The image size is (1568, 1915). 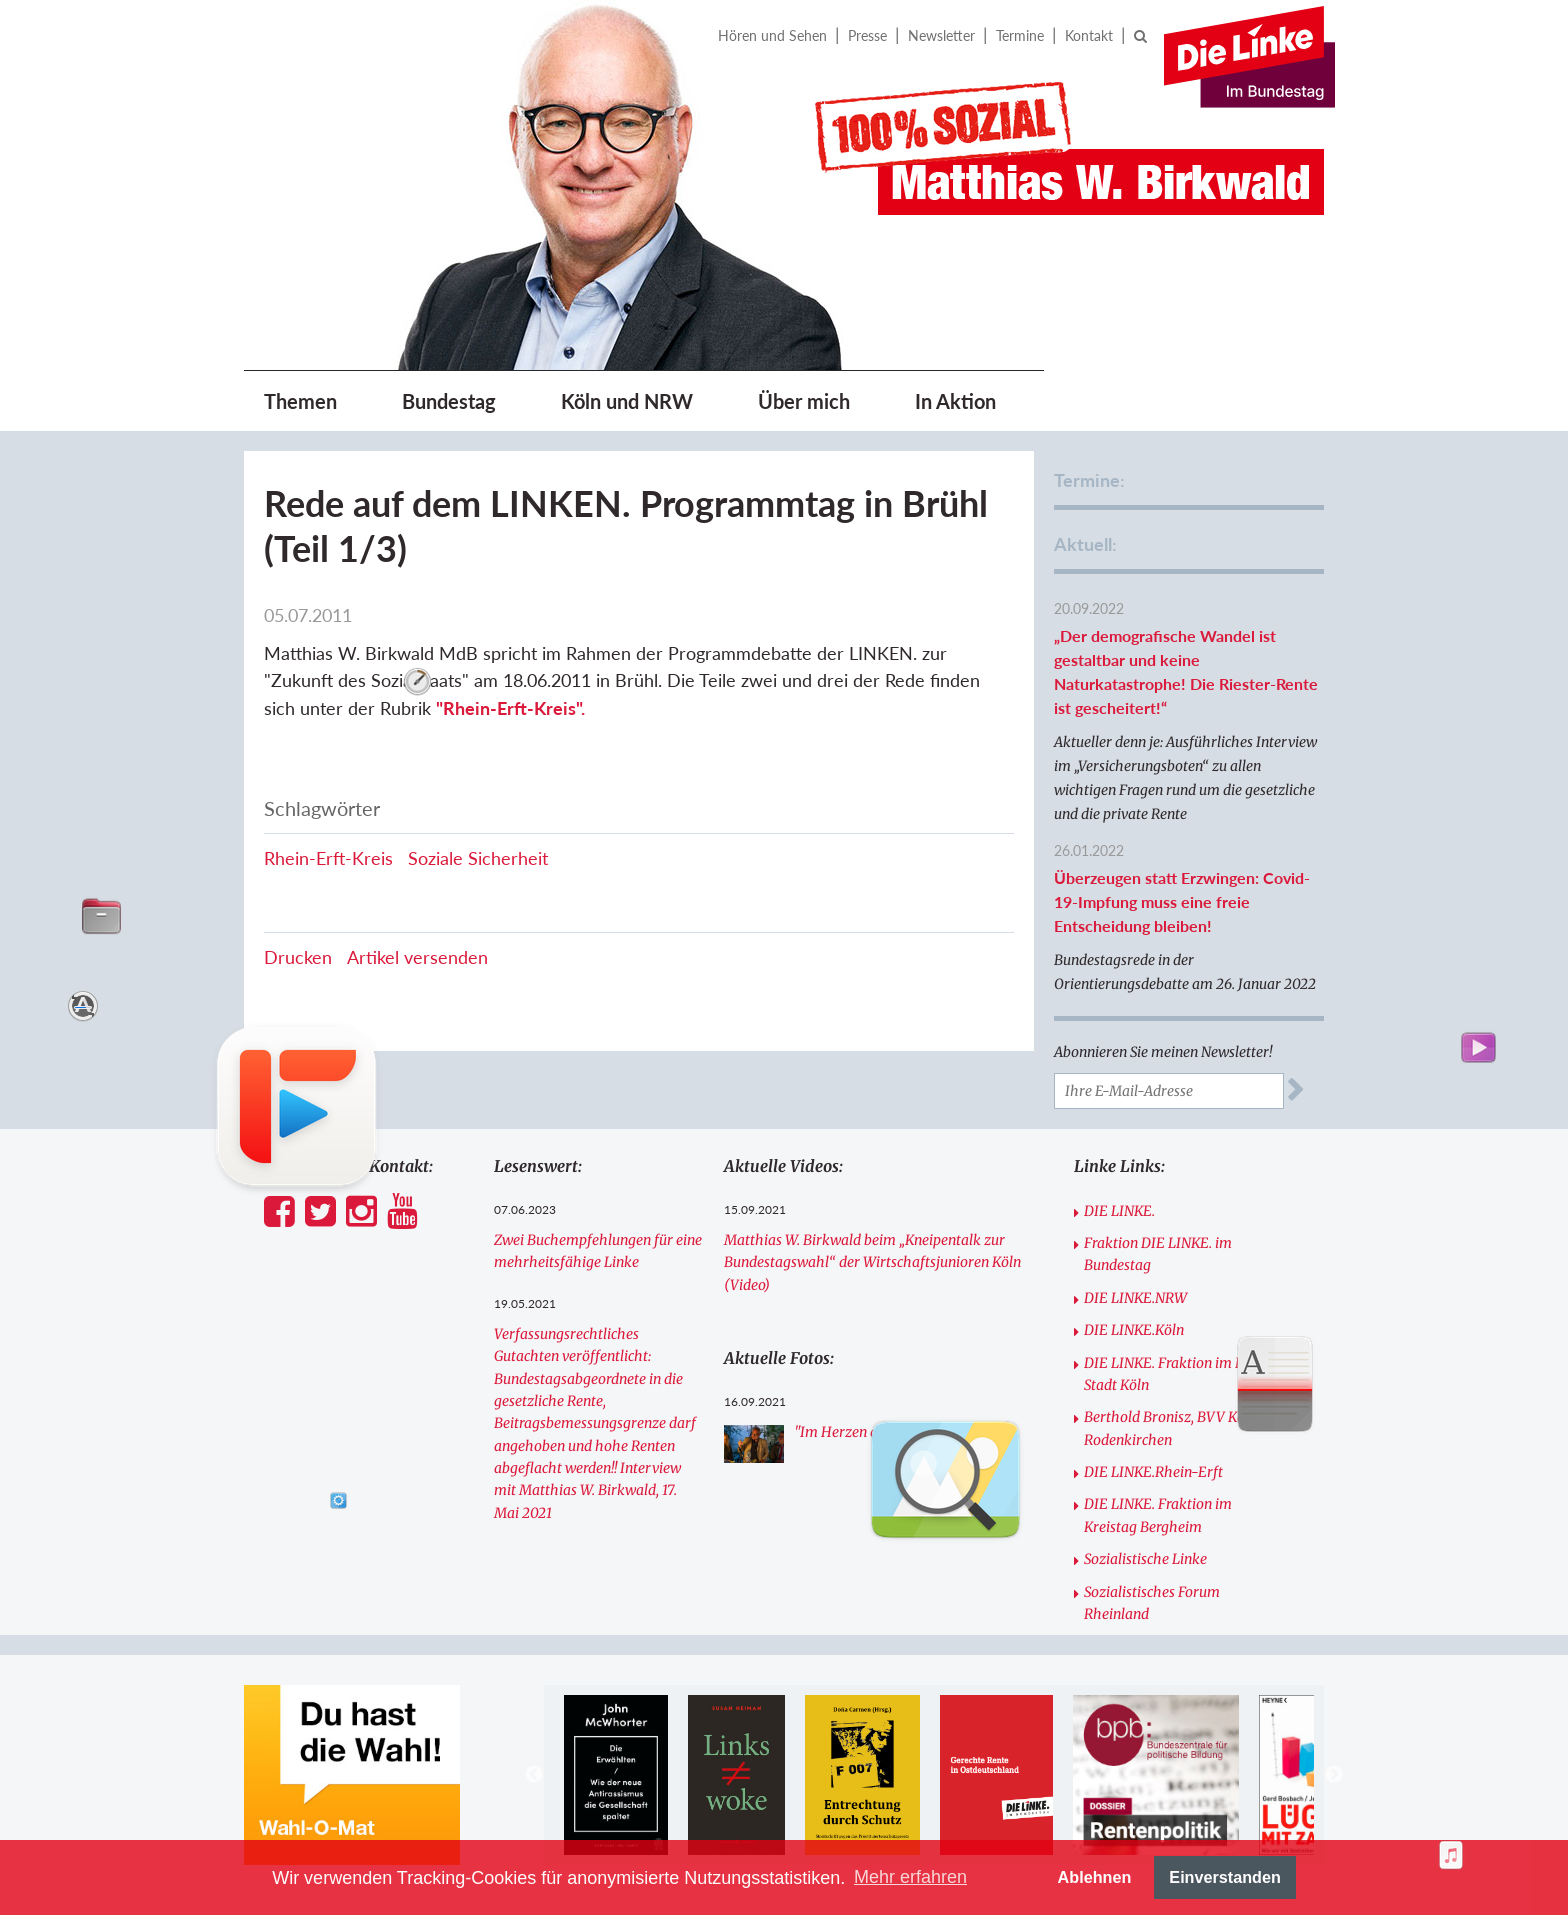 What do you see at coordinates (296, 1106) in the screenshot?
I see `open FreeTube app` at bounding box center [296, 1106].